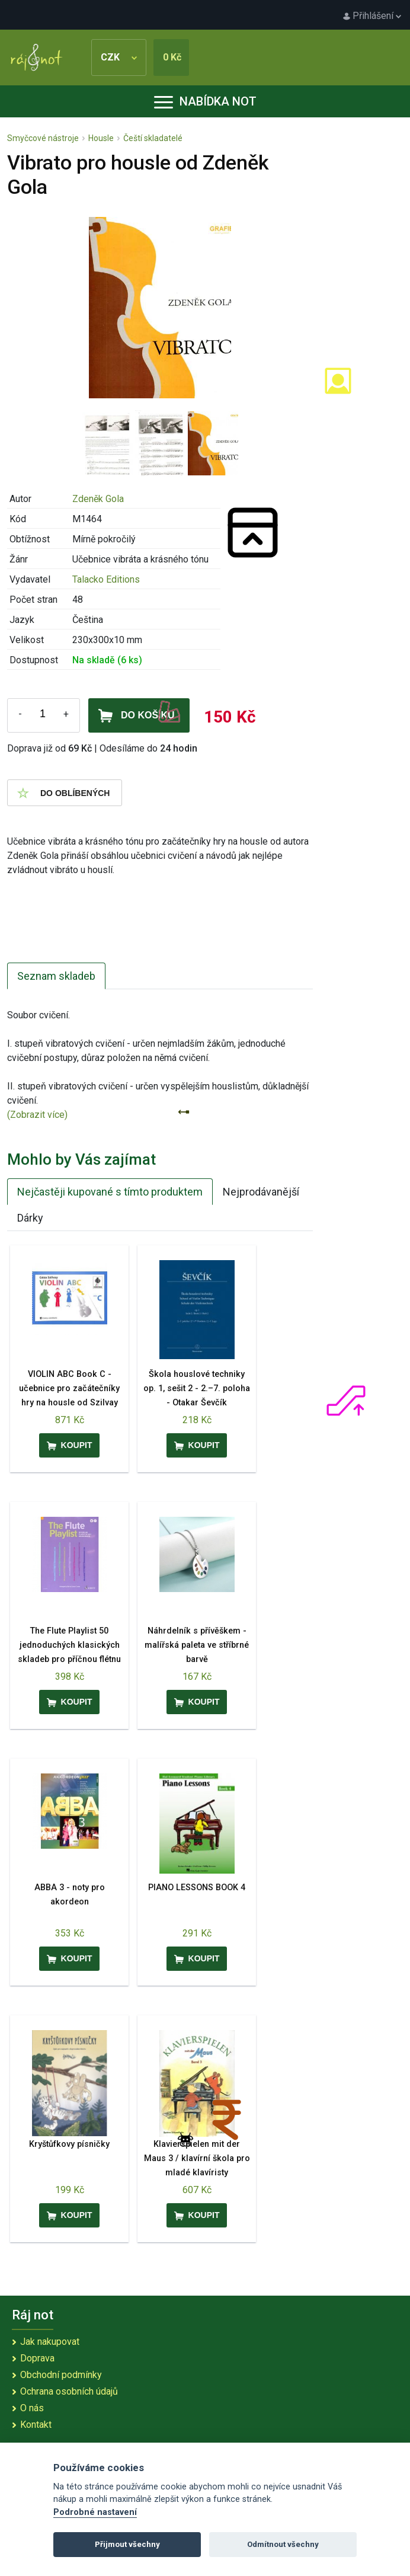 Image resolution: width=410 pixels, height=2576 pixels. Describe the element at coordinates (168, 712) in the screenshot. I see `open color palette or swatches` at that location.